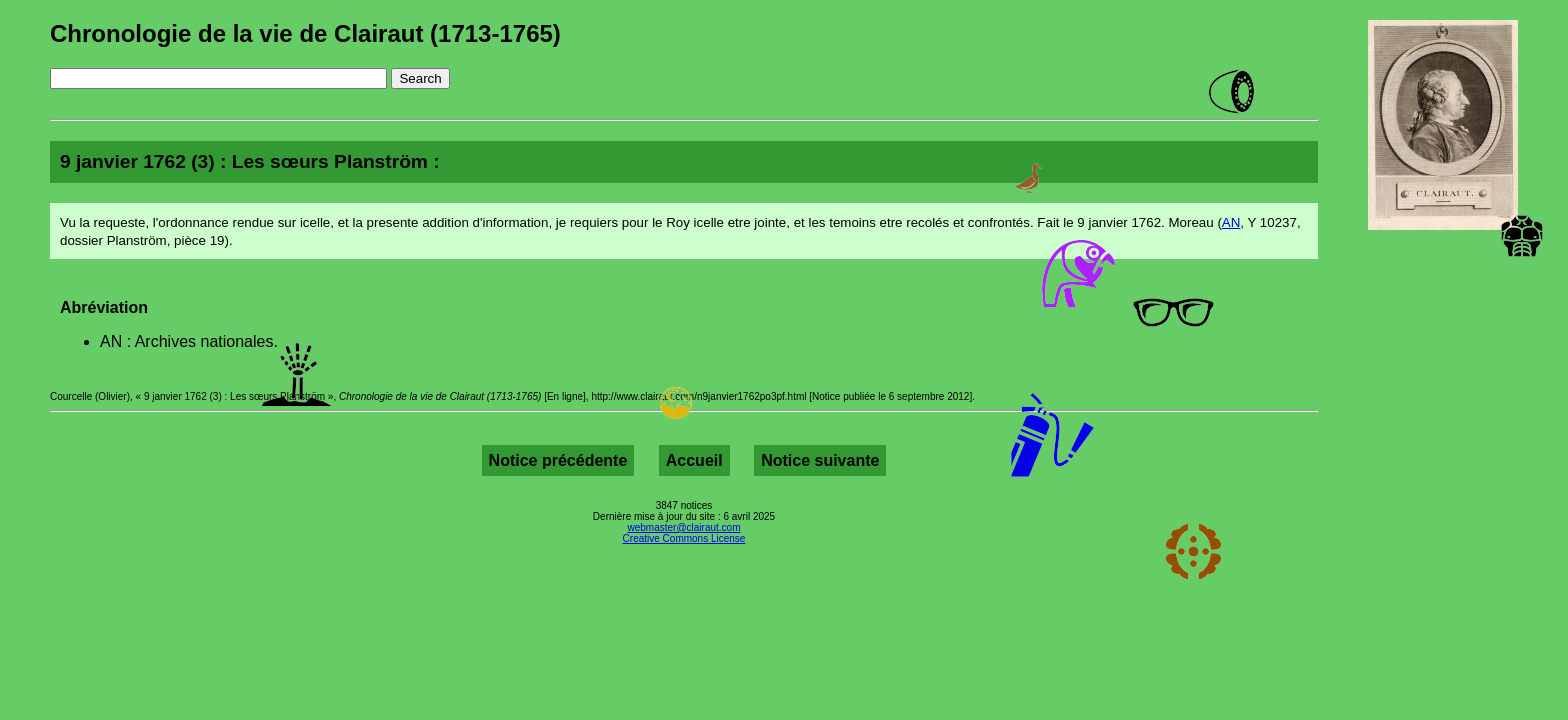  I want to click on kiwi fruit item in a food or cooking game, so click(1231, 91).